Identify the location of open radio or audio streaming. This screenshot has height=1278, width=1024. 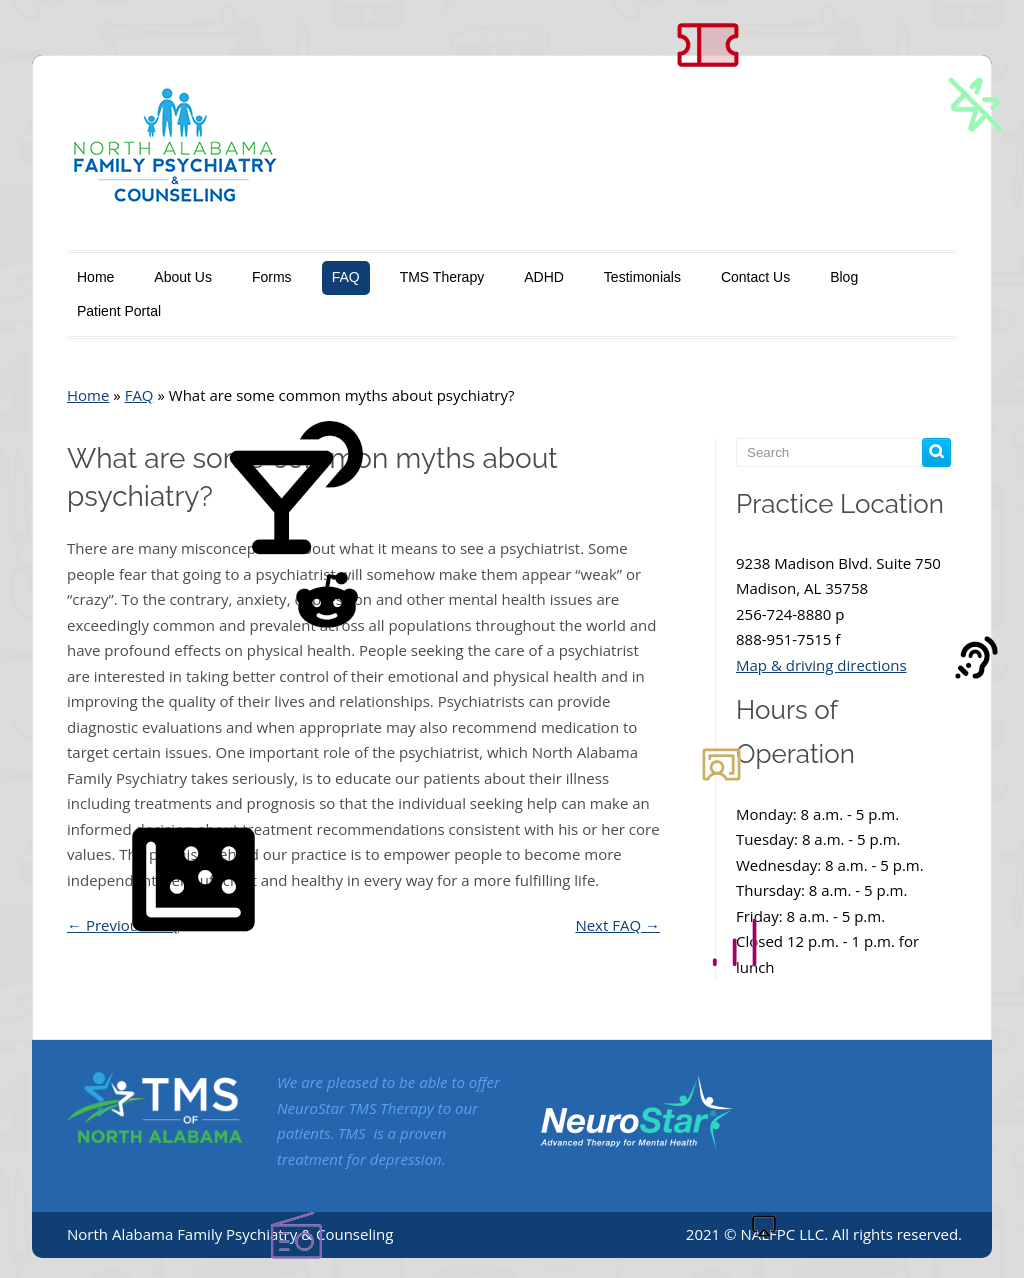
(296, 1239).